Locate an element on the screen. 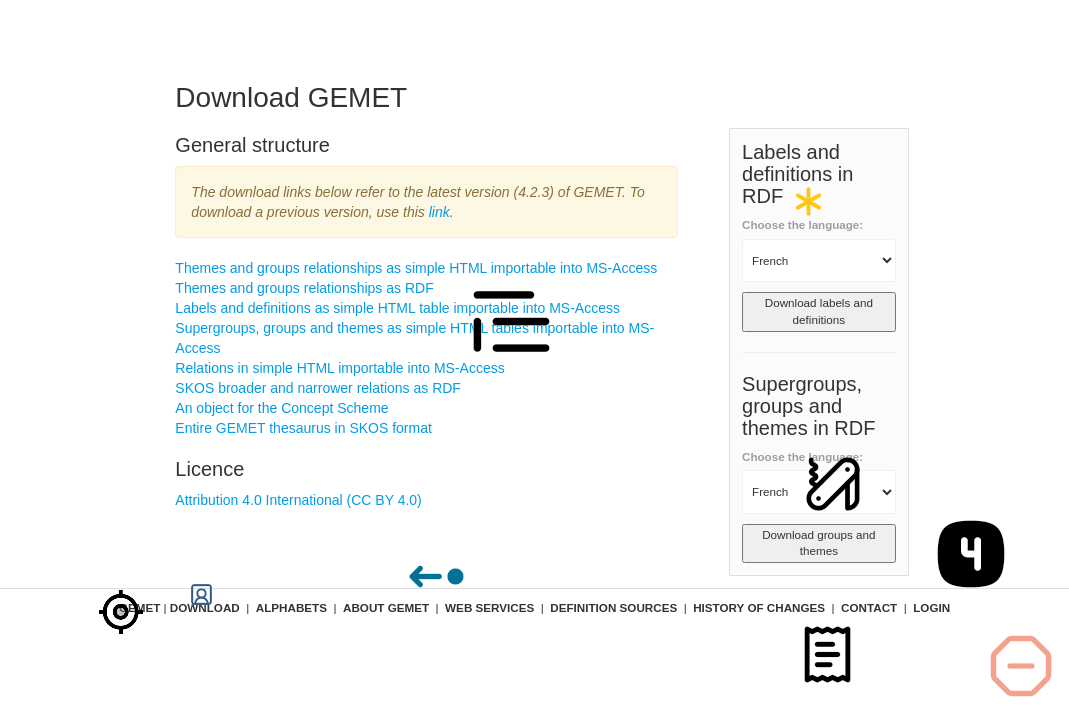 This screenshot has height=720, width=1069. indicates step 4 in a multi-step process is located at coordinates (971, 554).